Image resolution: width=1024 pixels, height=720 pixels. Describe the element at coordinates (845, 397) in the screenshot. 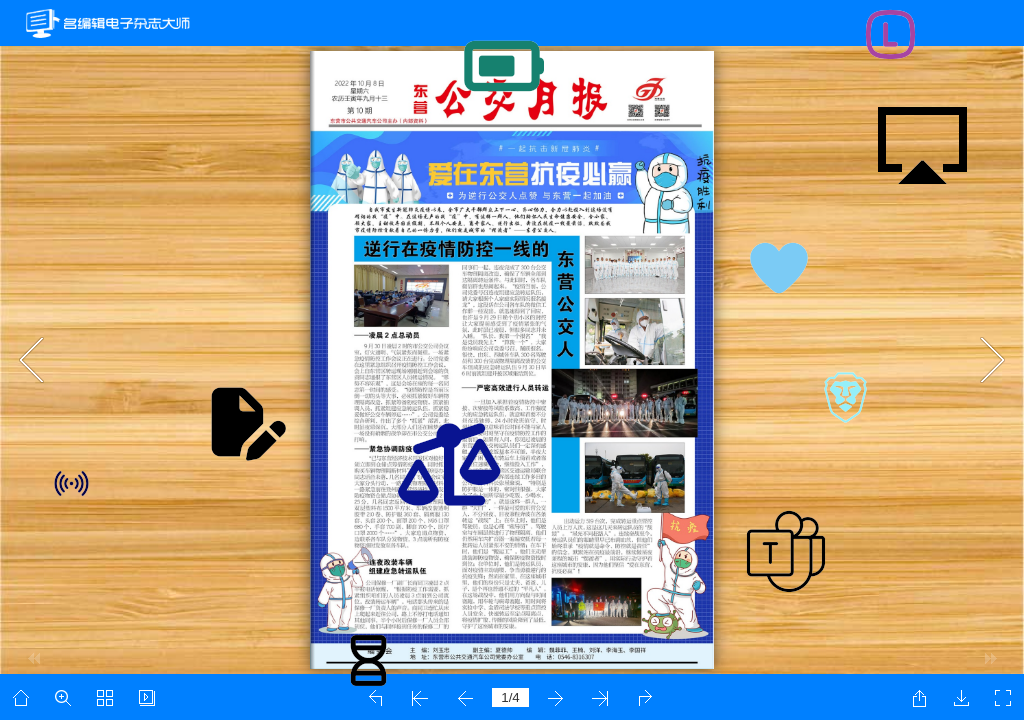

I see `open the Brave browser` at that location.